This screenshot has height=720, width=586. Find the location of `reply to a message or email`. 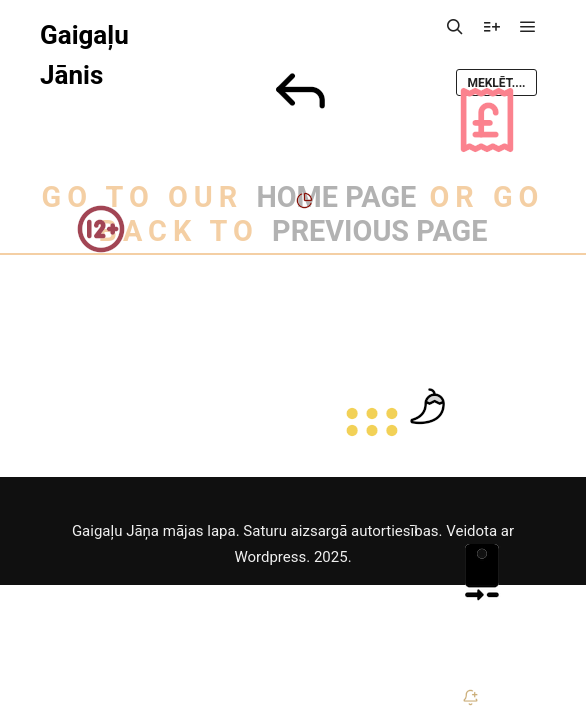

reply to a message or email is located at coordinates (300, 89).